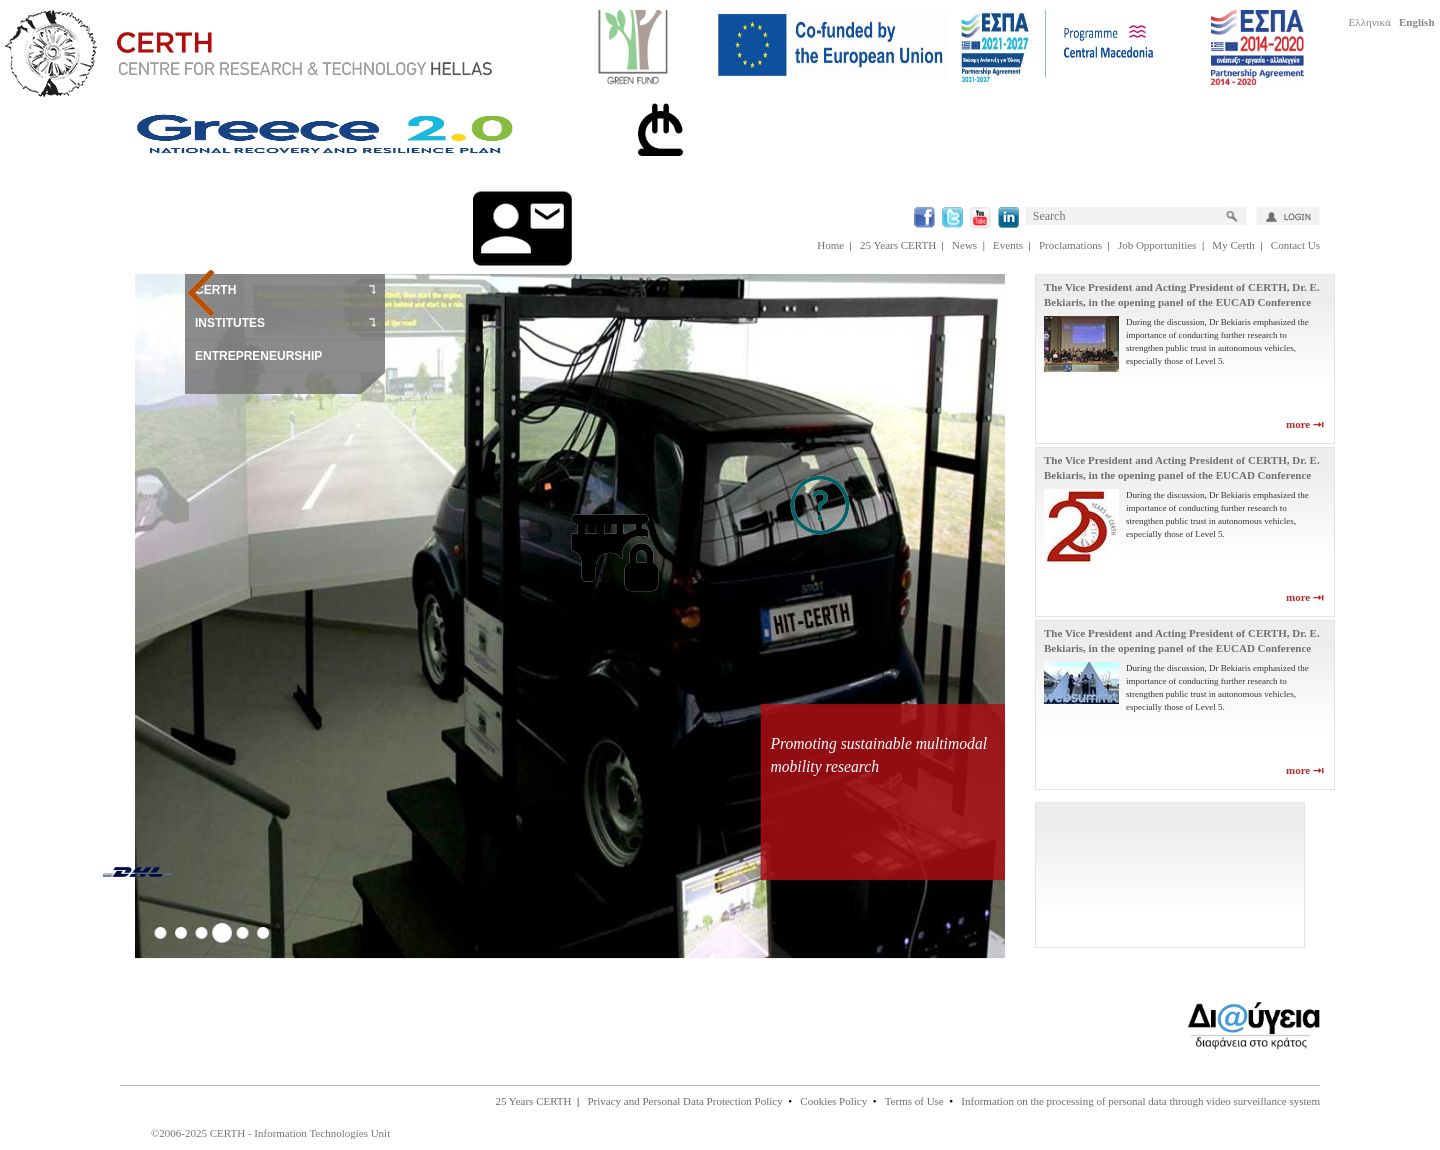 This screenshot has height=1150, width=1440. What do you see at coordinates (203, 293) in the screenshot?
I see `go back to the previous screen` at bounding box center [203, 293].